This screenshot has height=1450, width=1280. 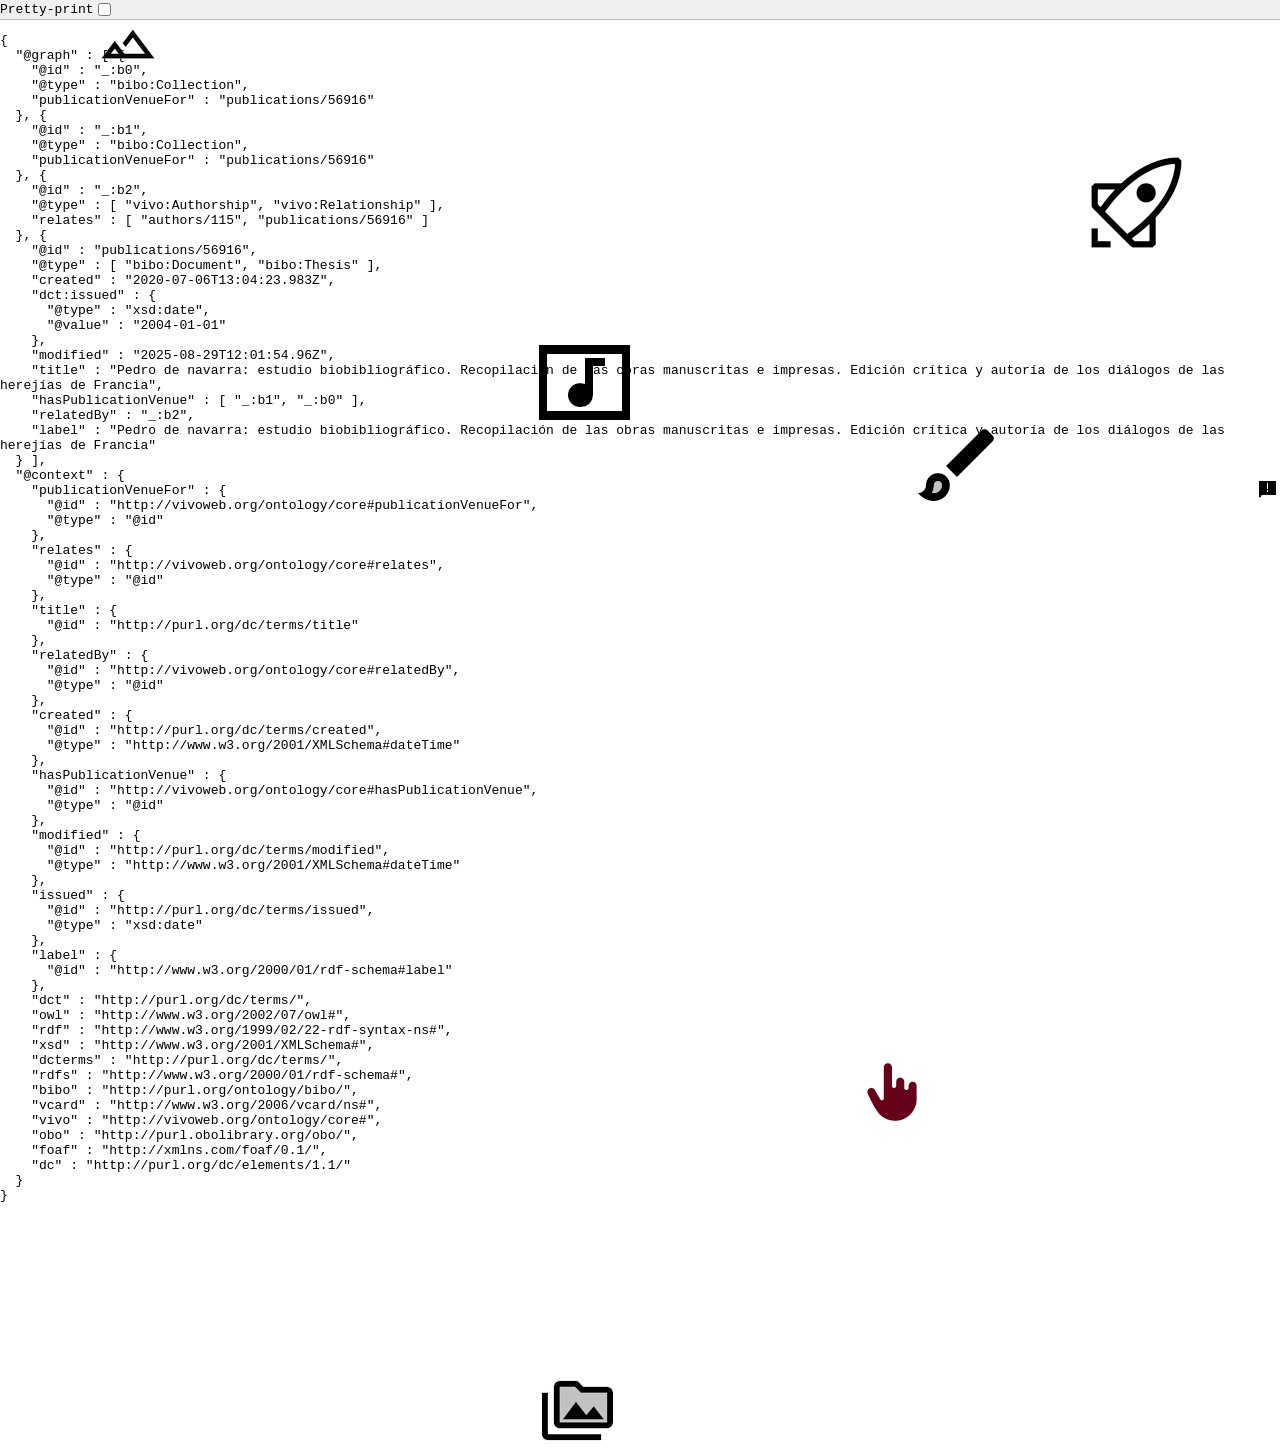 What do you see at coordinates (958, 465) in the screenshot?
I see `access drawing or painting tools` at bounding box center [958, 465].